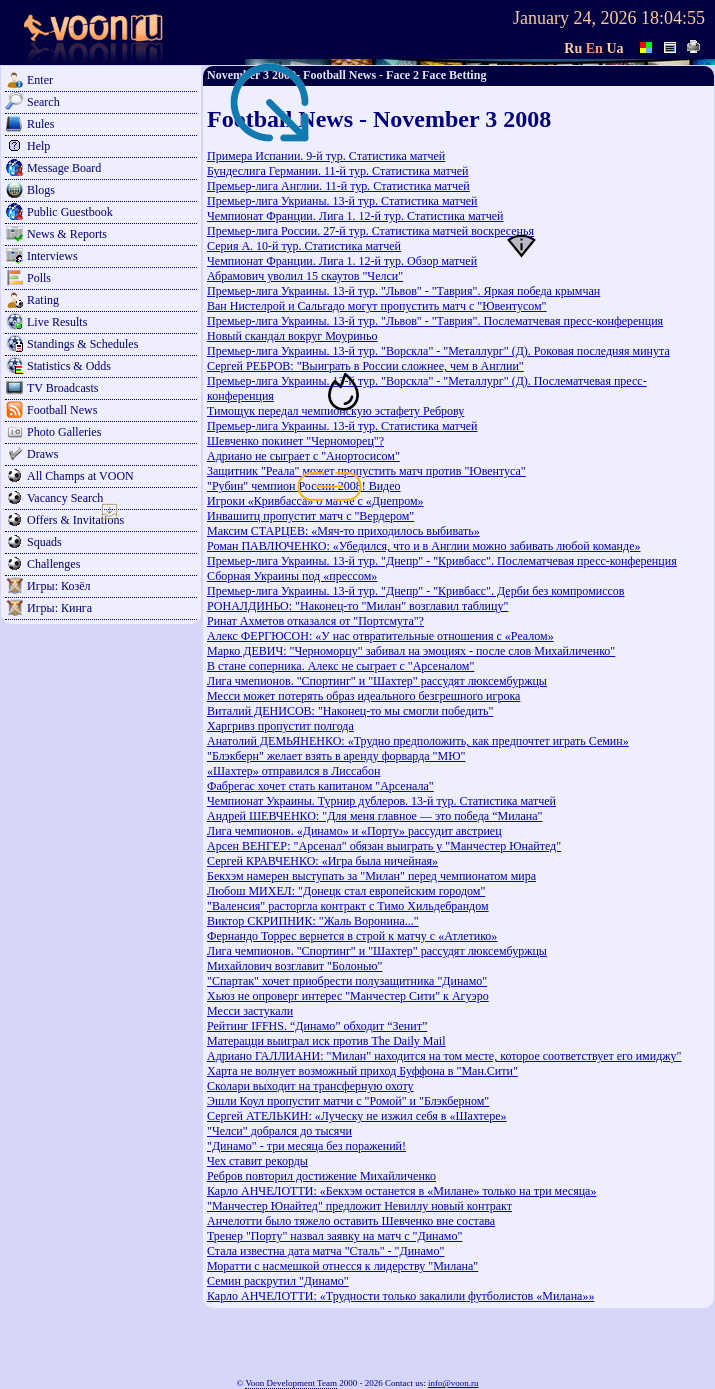 This screenshot has width=715, height=1389. I want to click on copy or share a link, so click(329, 486).